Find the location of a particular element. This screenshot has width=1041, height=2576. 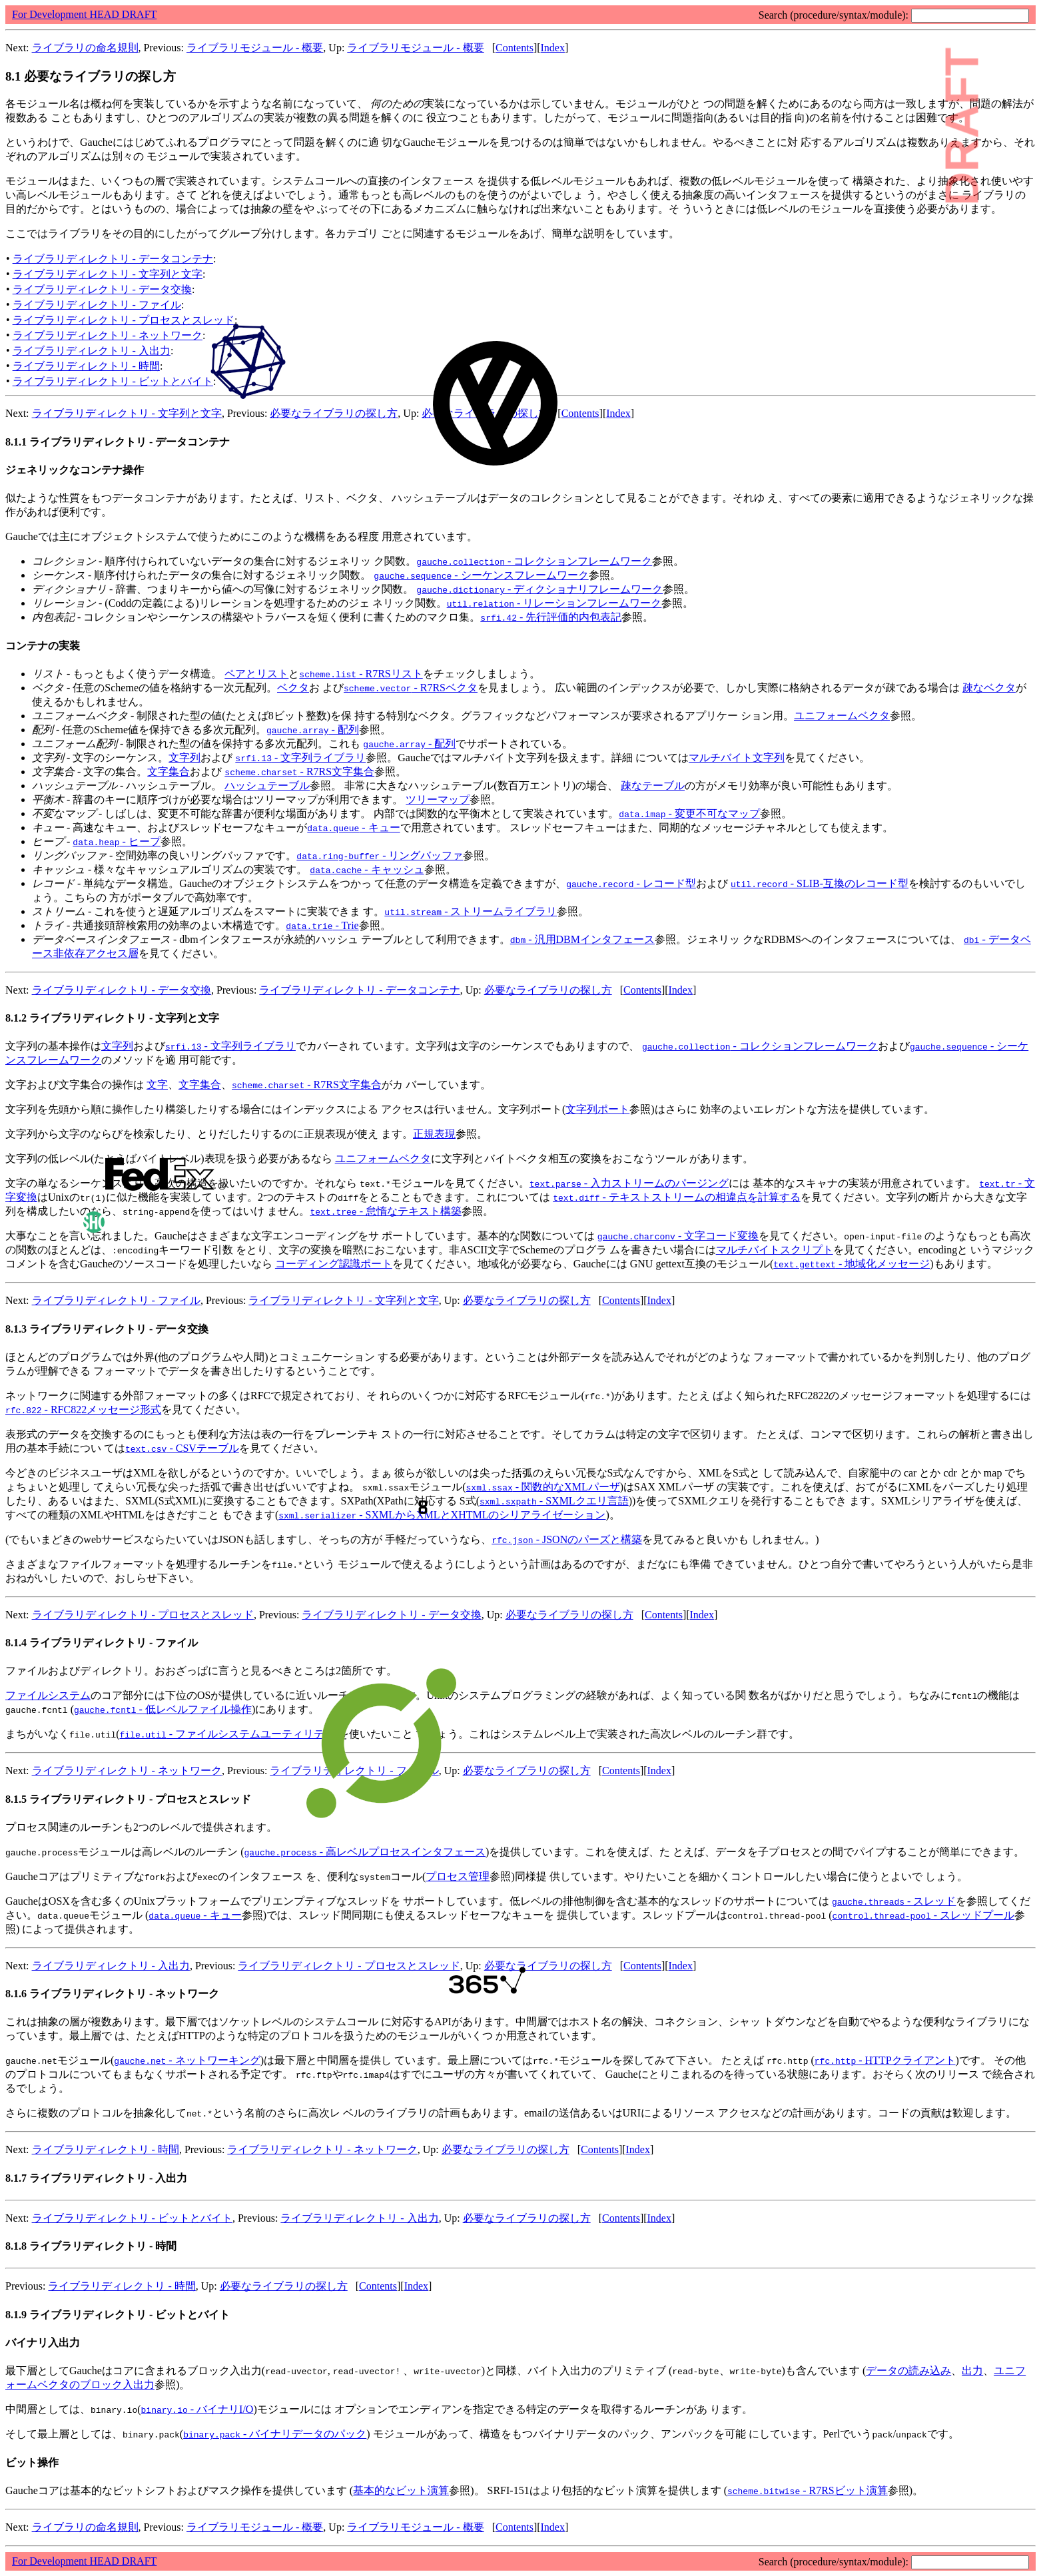

open SageMath mathematical software is located at coordinates (248, 361).